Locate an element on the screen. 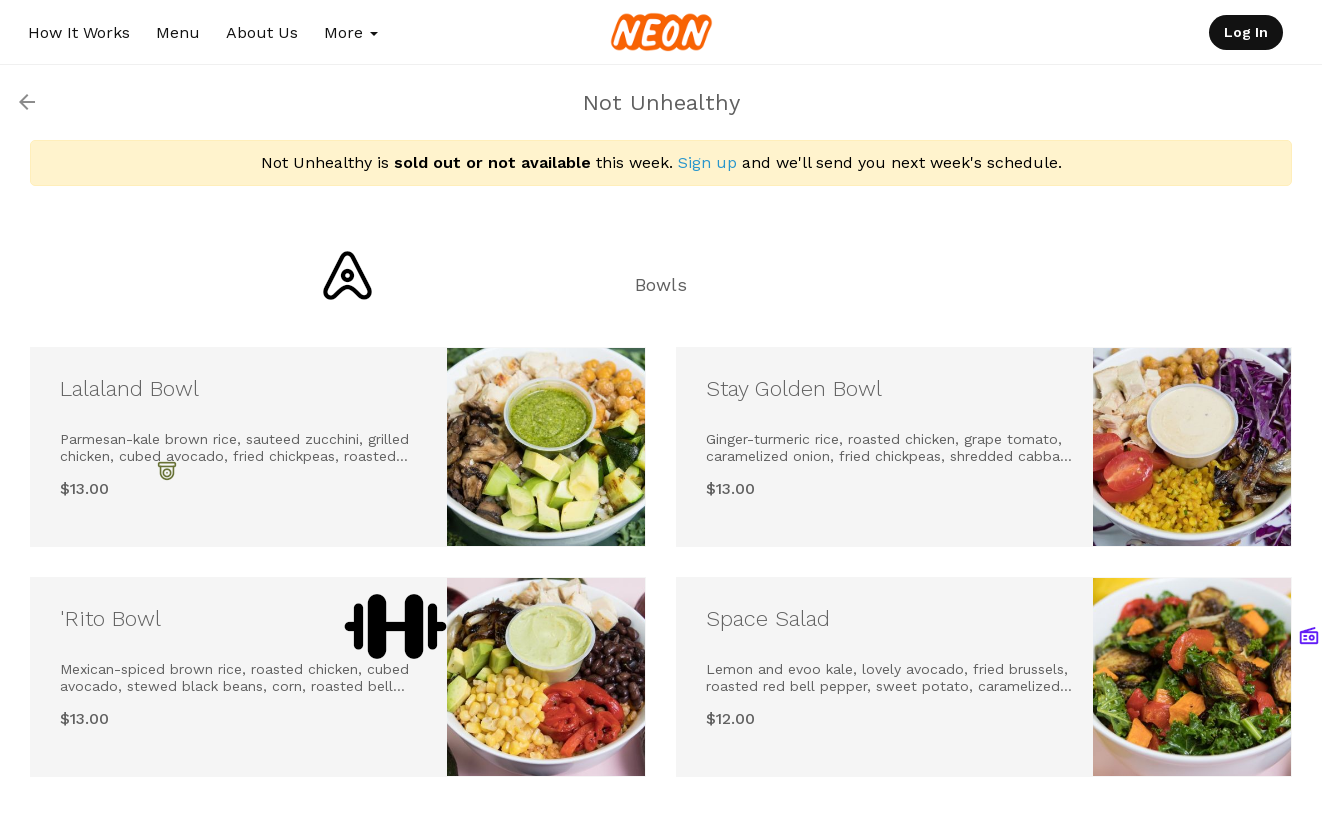 Image resolution: width=1322 pixels, height=840 pixels. access workout or fitness features is located at coordinates (395, 626).